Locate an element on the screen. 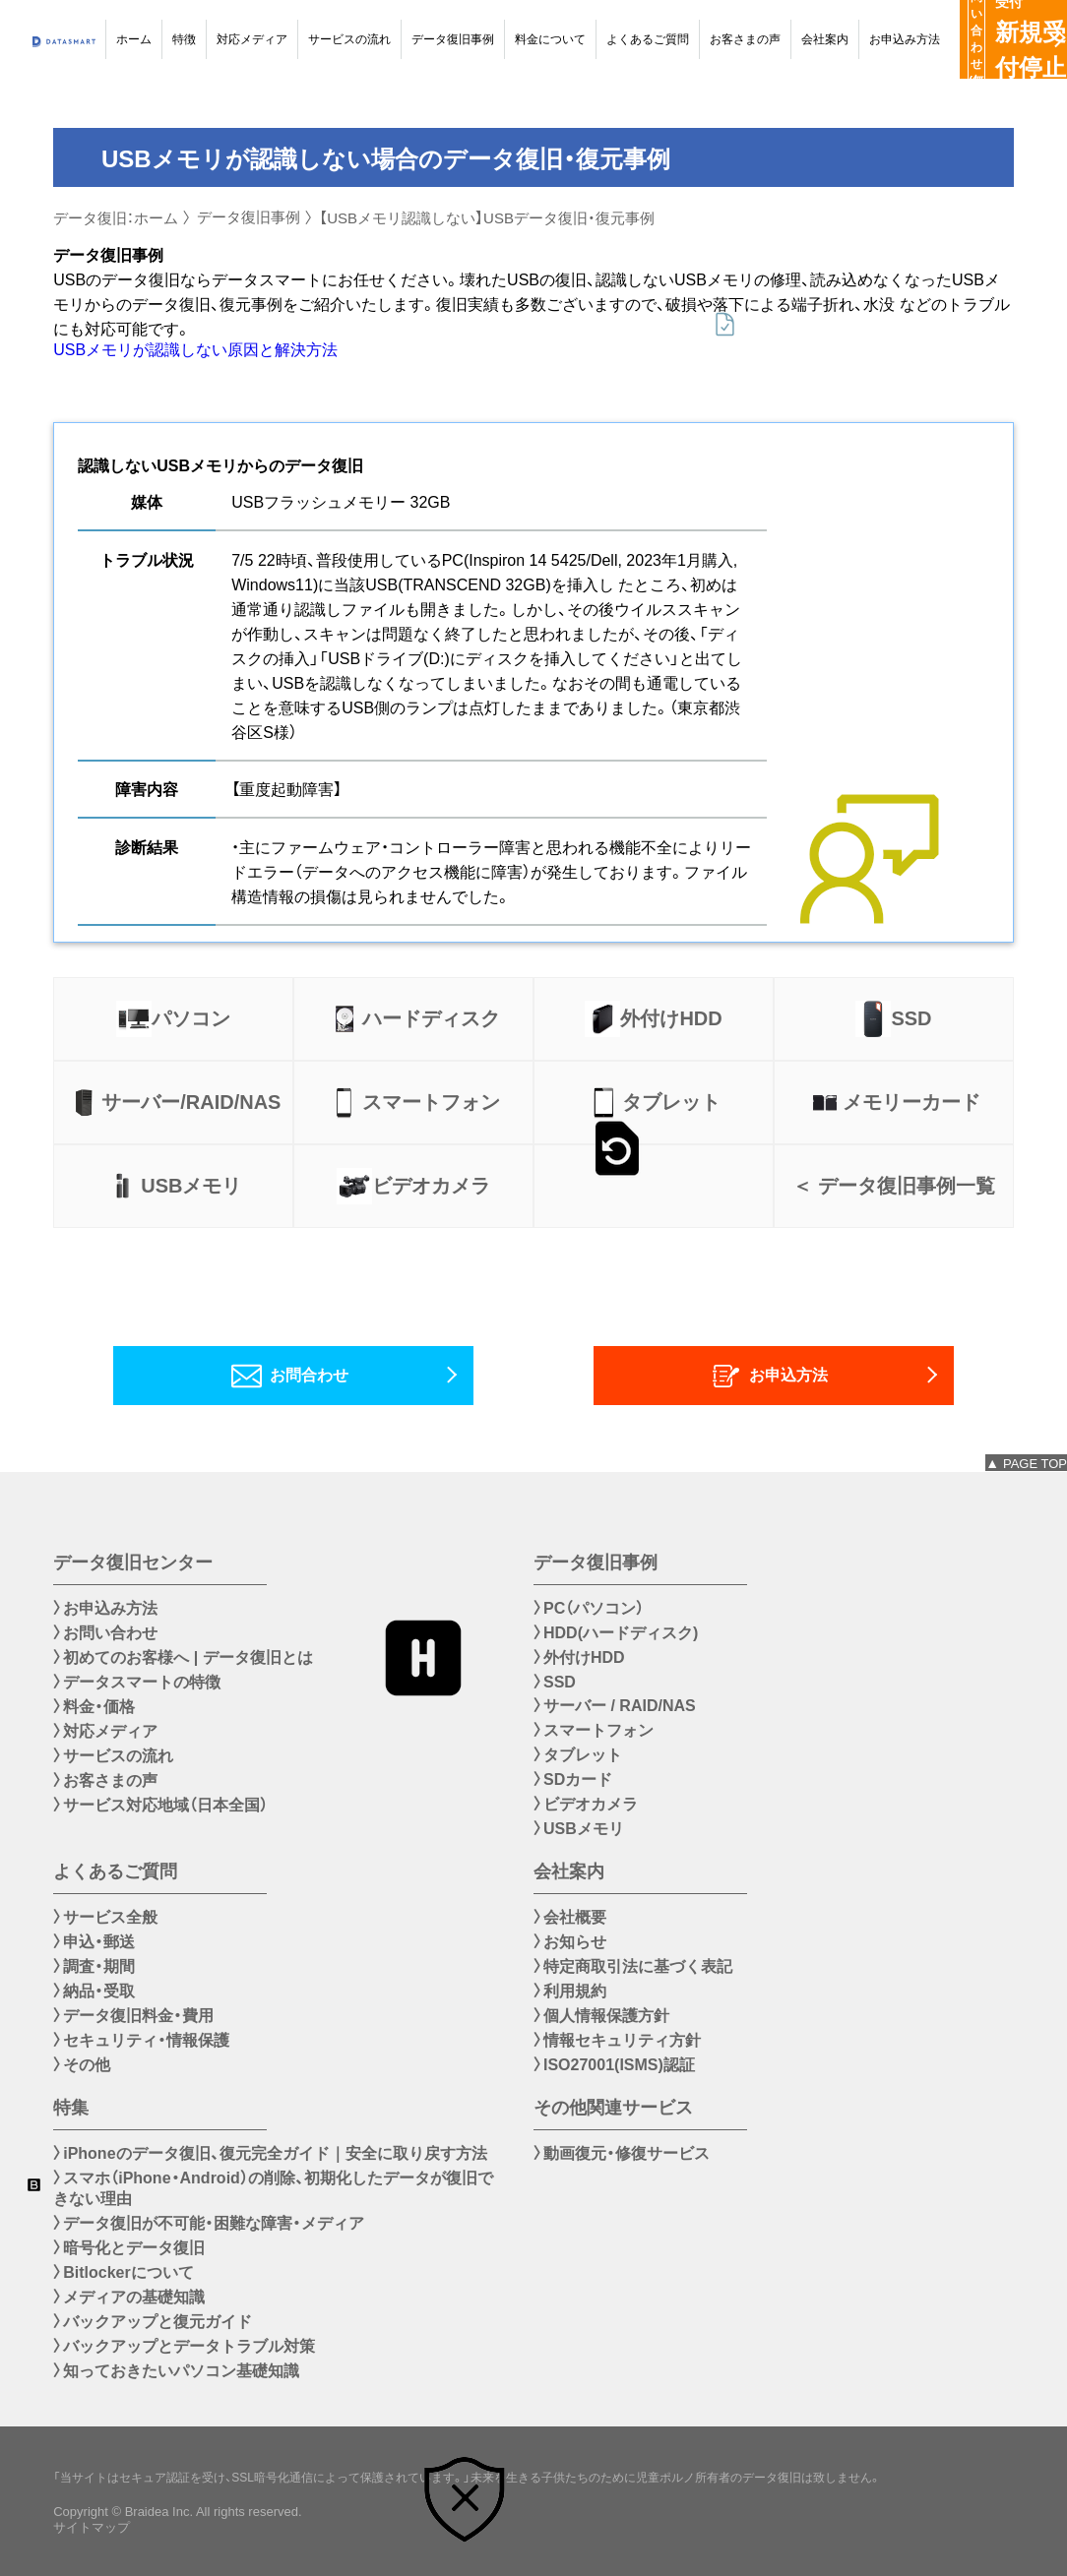 This screenshot has height=2576, width=1067. apply bold formatting to selected text is located at coordinates (33, 2184).